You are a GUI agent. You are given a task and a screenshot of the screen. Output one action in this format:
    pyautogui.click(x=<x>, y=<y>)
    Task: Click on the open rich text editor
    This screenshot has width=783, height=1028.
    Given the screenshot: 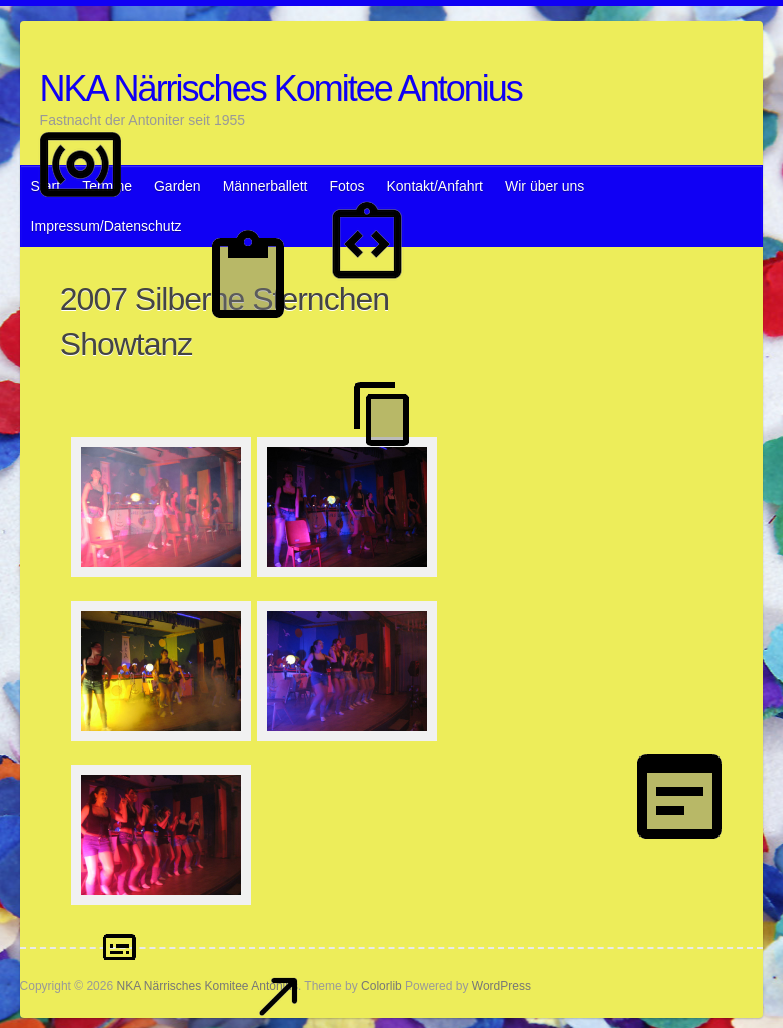 What is the action you would take?
    pyautogui.click(x=679, y=796)
    